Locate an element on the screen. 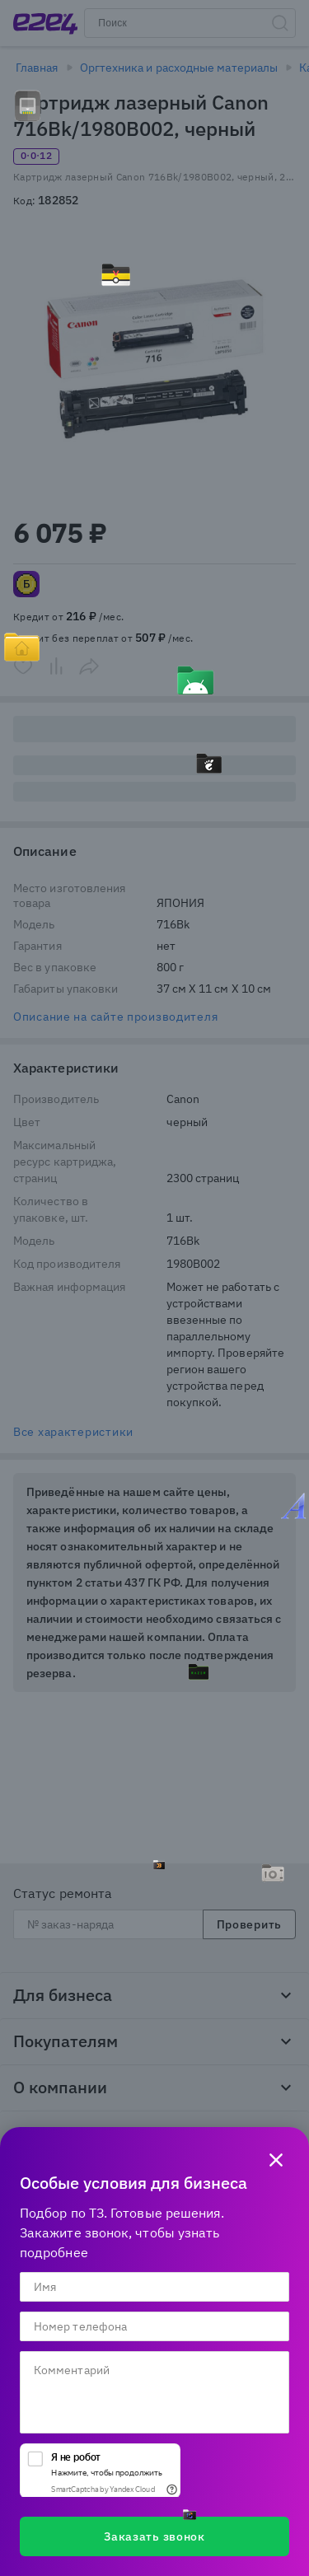 The height and width of the screenshot is (2576, 309). folder containing pokémon level ball assets is located at coordinates (115, 275).